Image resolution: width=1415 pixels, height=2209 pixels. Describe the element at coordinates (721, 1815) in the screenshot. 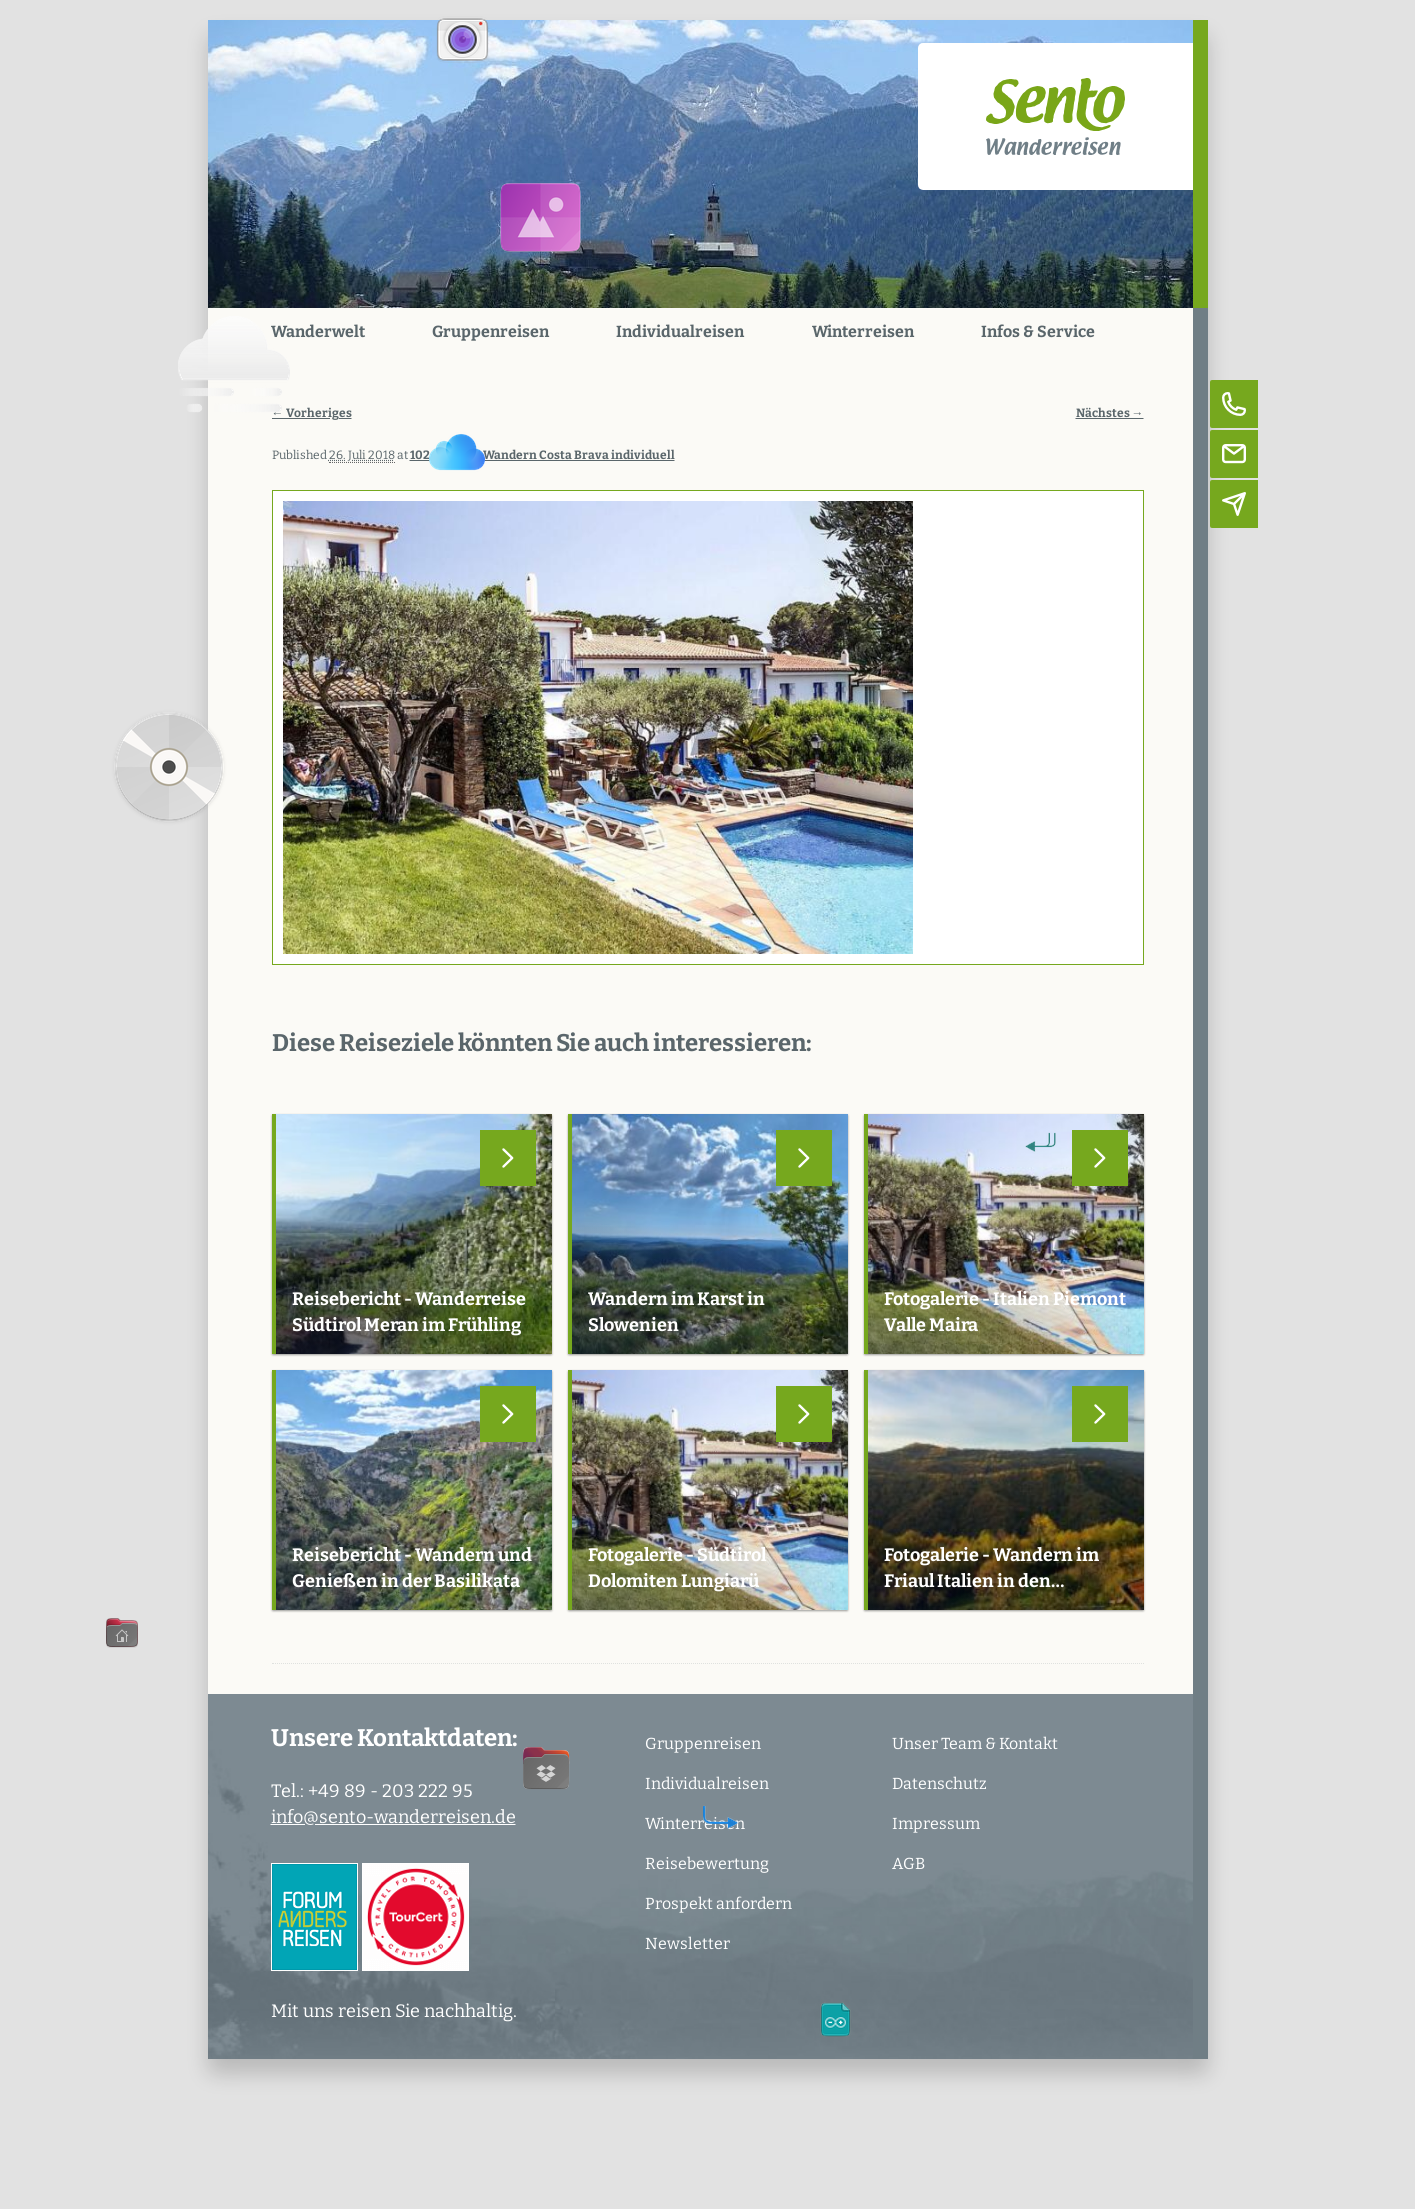

I see `forward an email to another recipient` at that location.